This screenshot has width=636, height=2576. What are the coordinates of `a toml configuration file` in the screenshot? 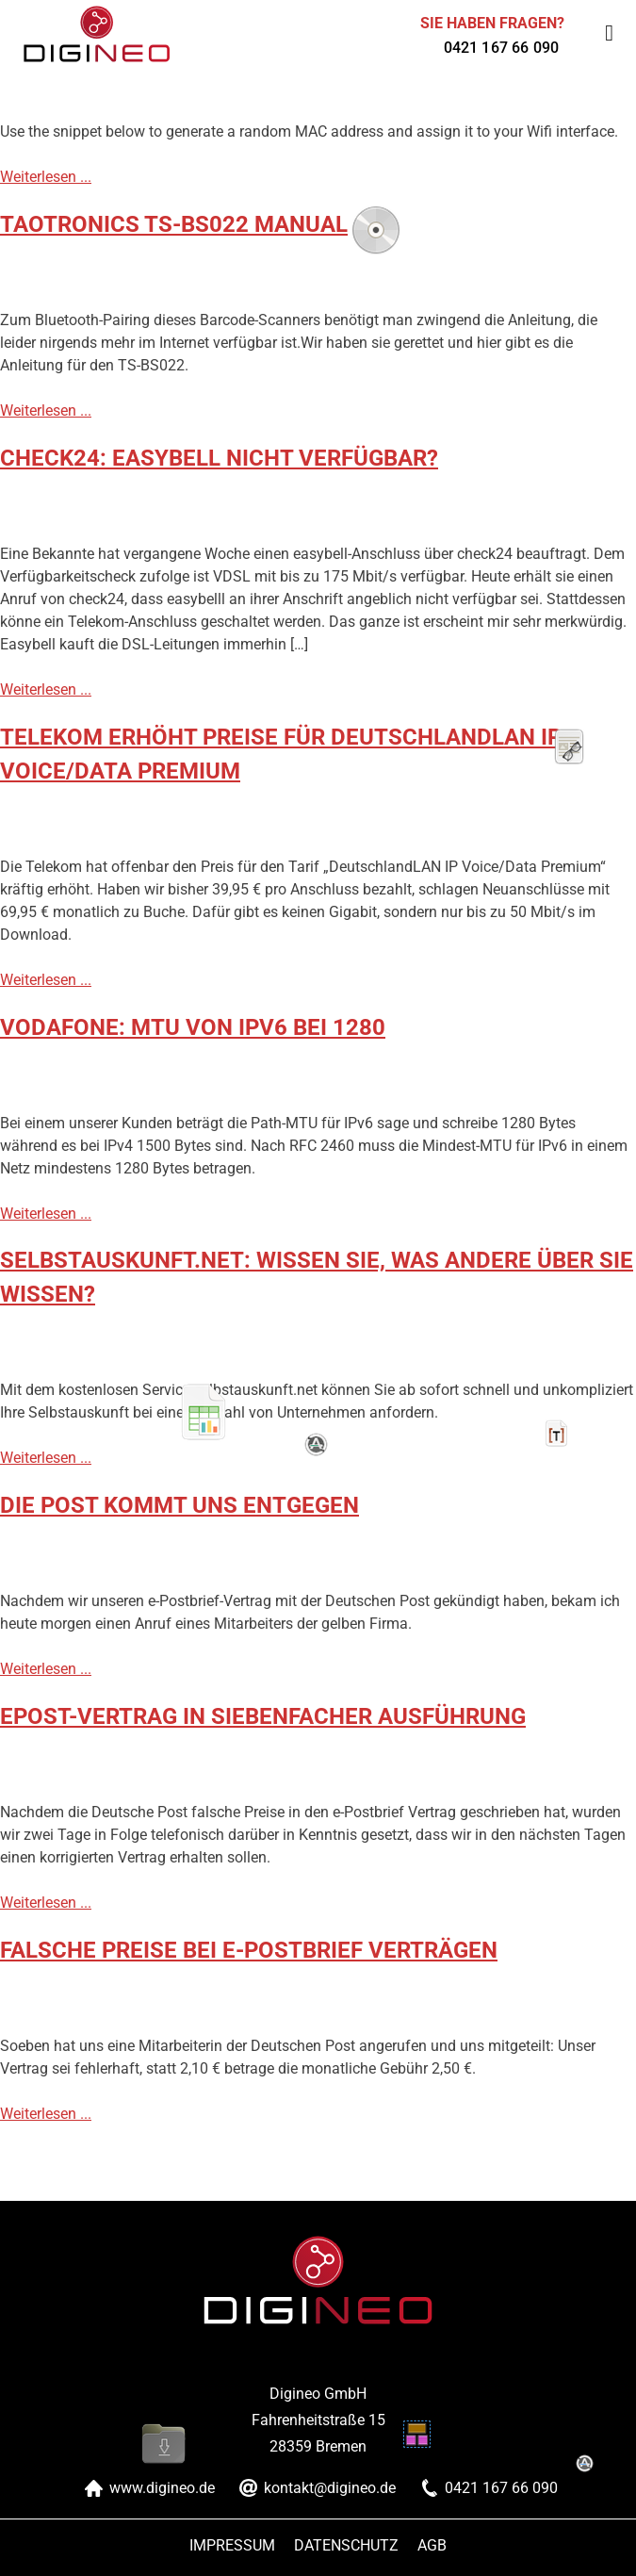 It's located at (556, 1433).